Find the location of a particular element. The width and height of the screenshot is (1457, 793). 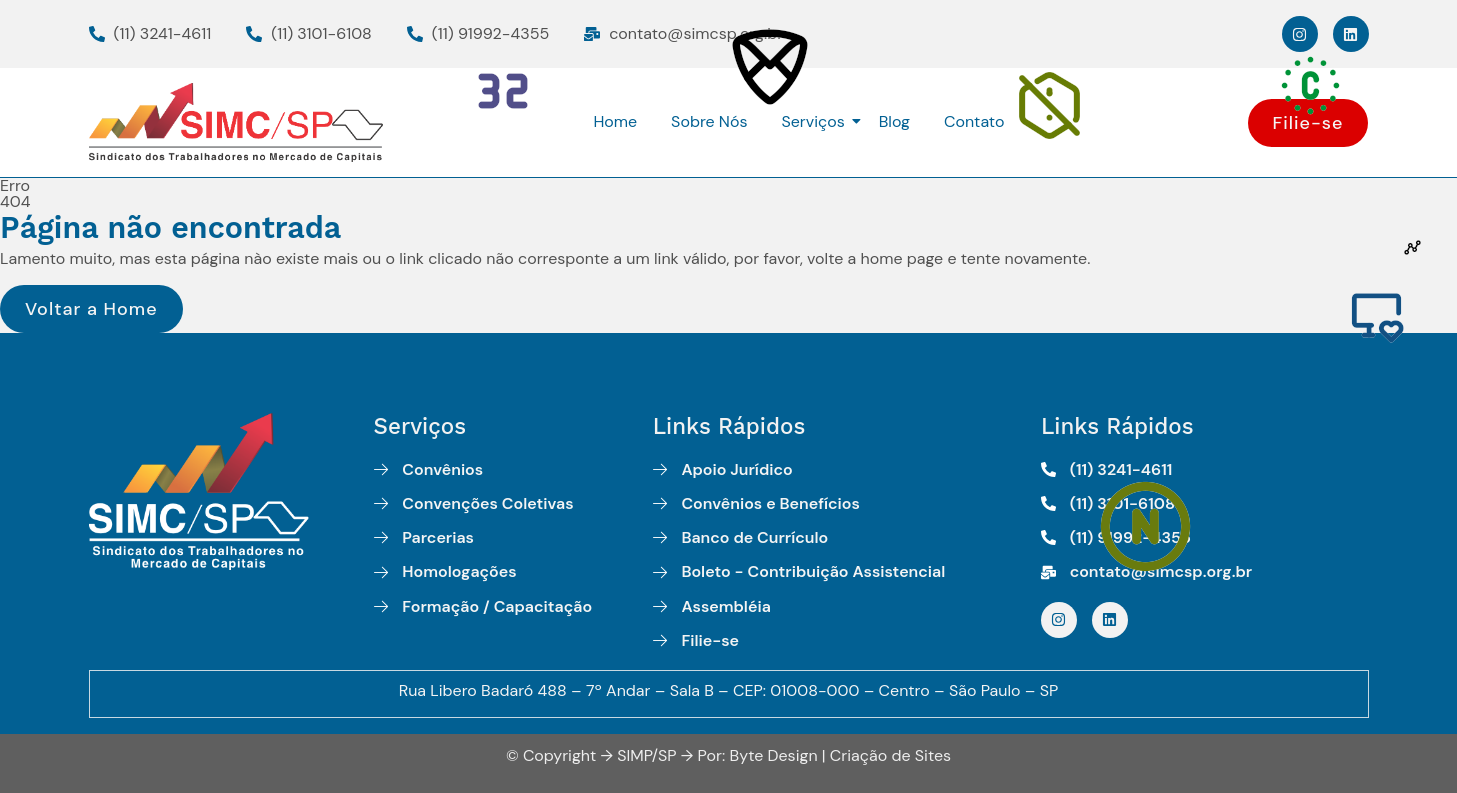

indicates item number or position 32 in a list is located at coordinates (503, 91).